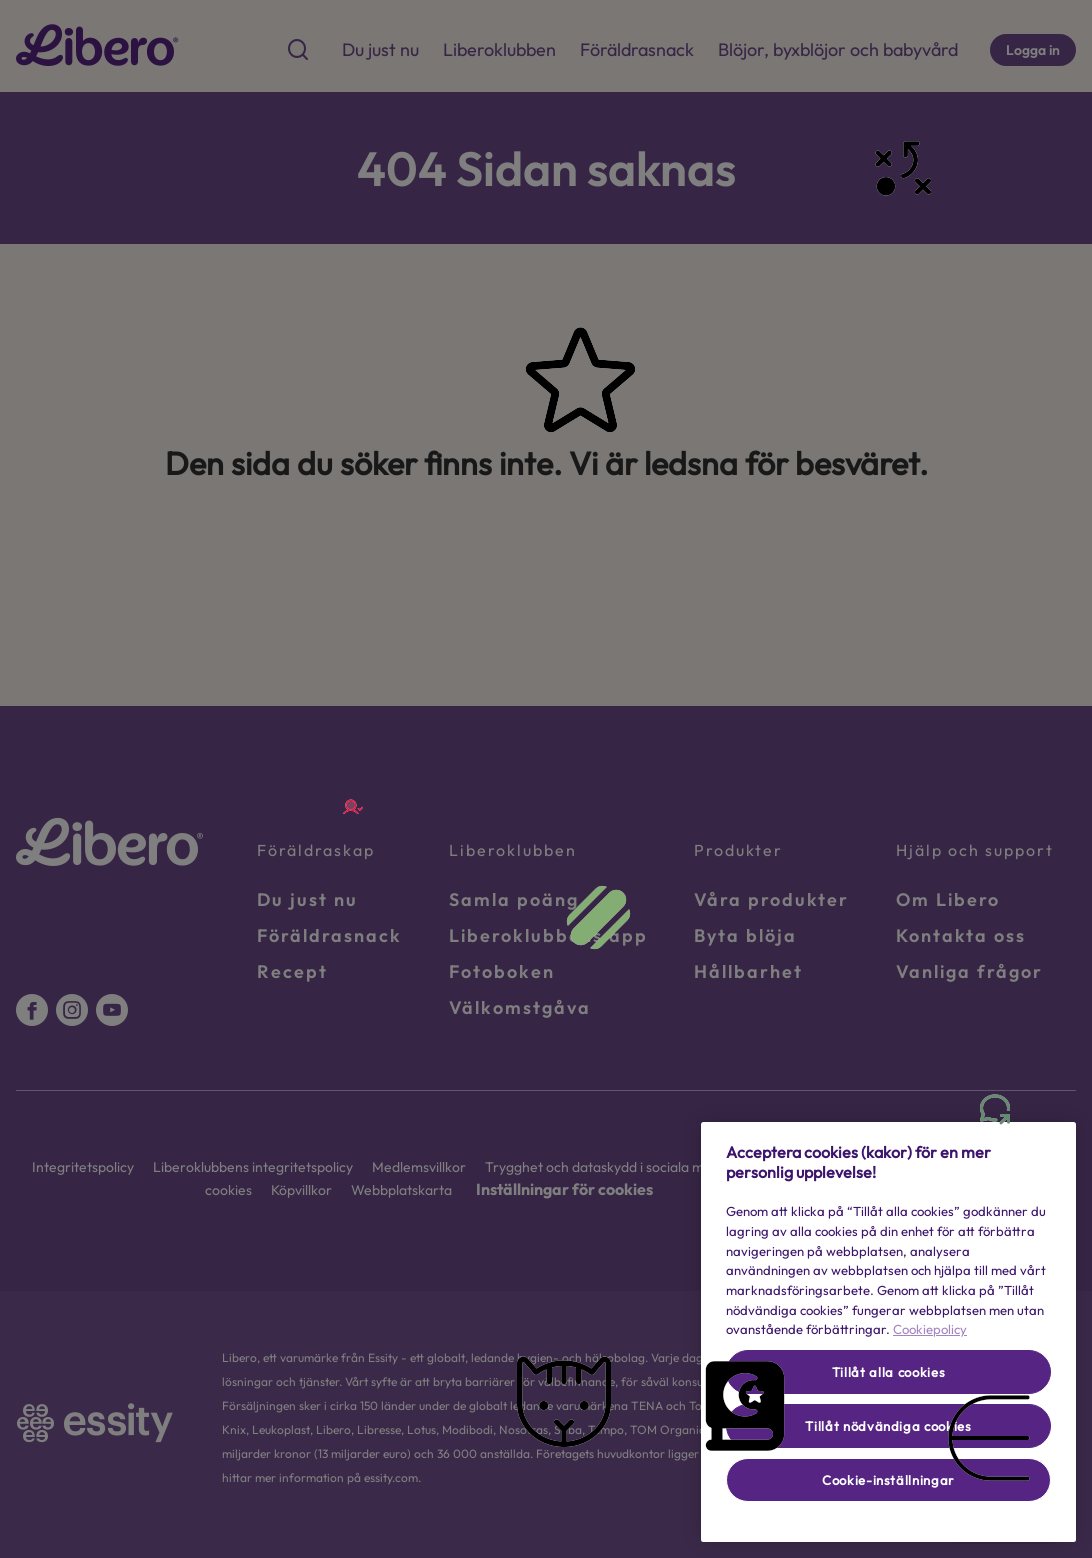  Describe the element at coordinates (564, 1400) in the screenshot. I see `view pet or animal-related content` at that location.